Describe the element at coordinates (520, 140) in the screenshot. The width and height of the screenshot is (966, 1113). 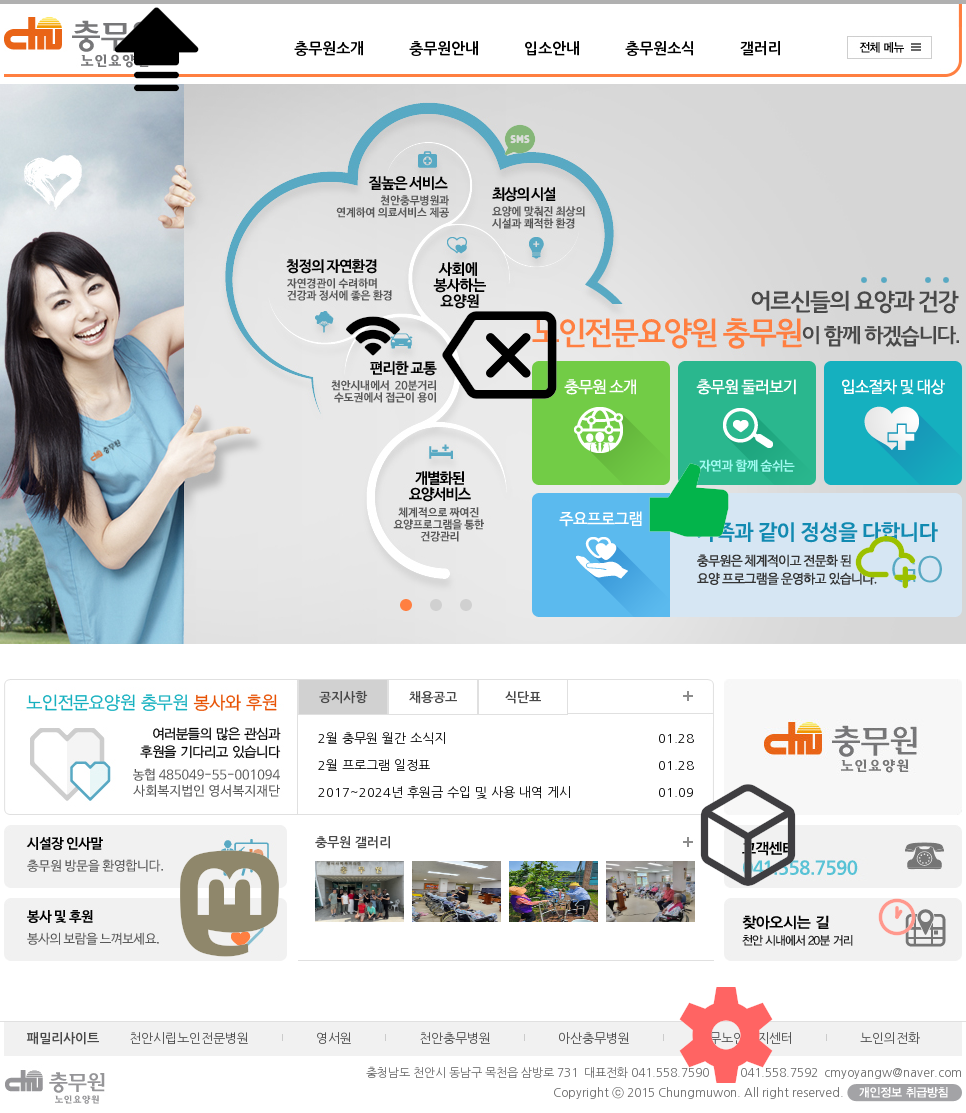
I see `send an SMS text message` at that location.